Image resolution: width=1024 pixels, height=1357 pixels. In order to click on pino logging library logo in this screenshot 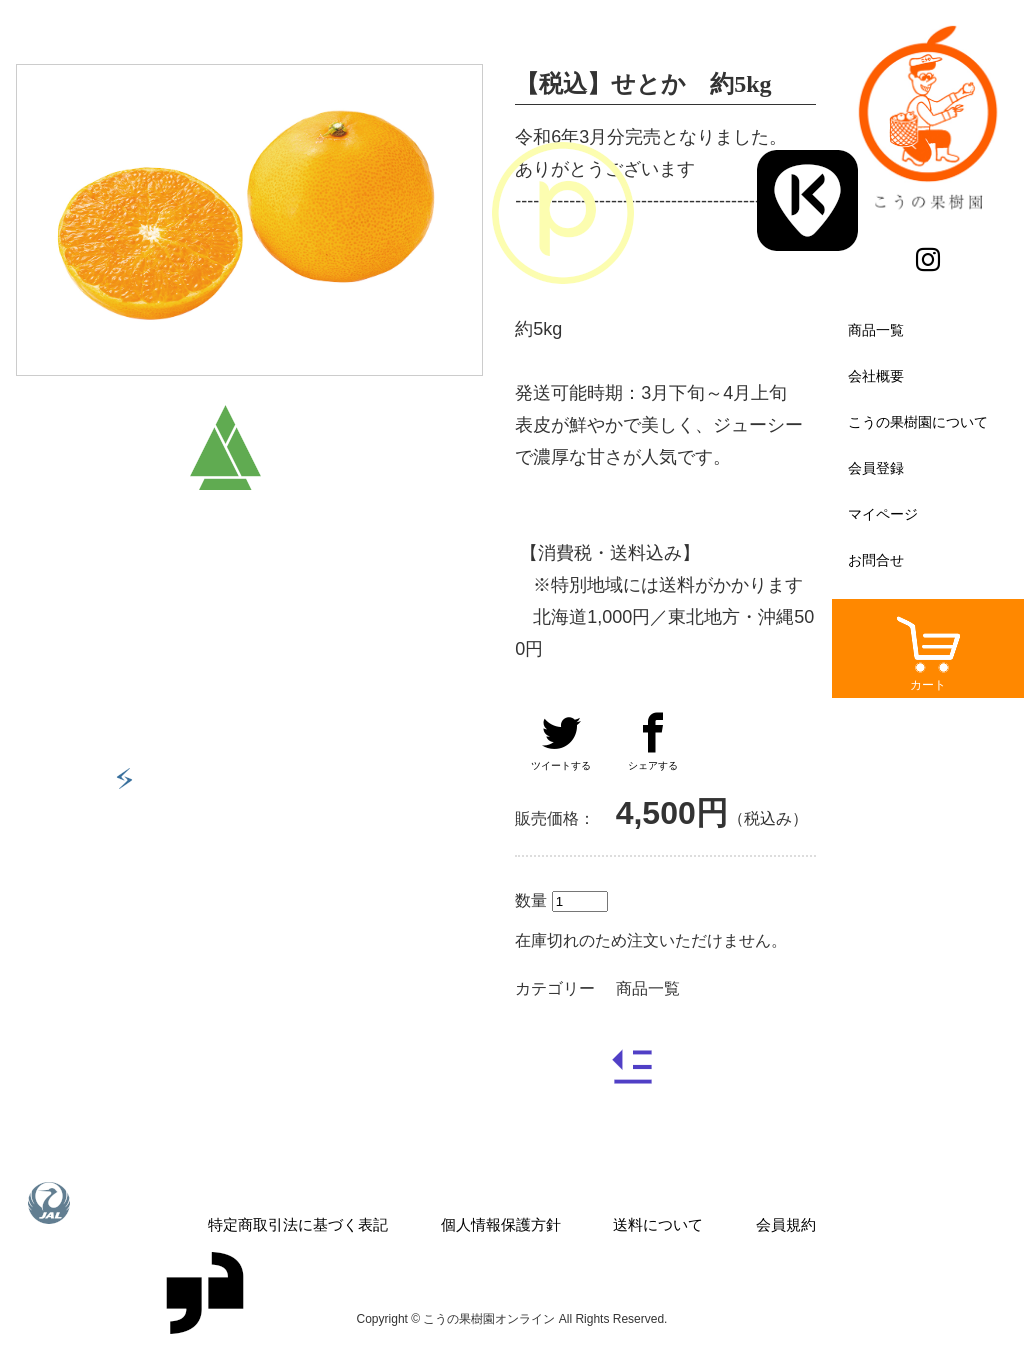, I will do `click(225, 447)`.